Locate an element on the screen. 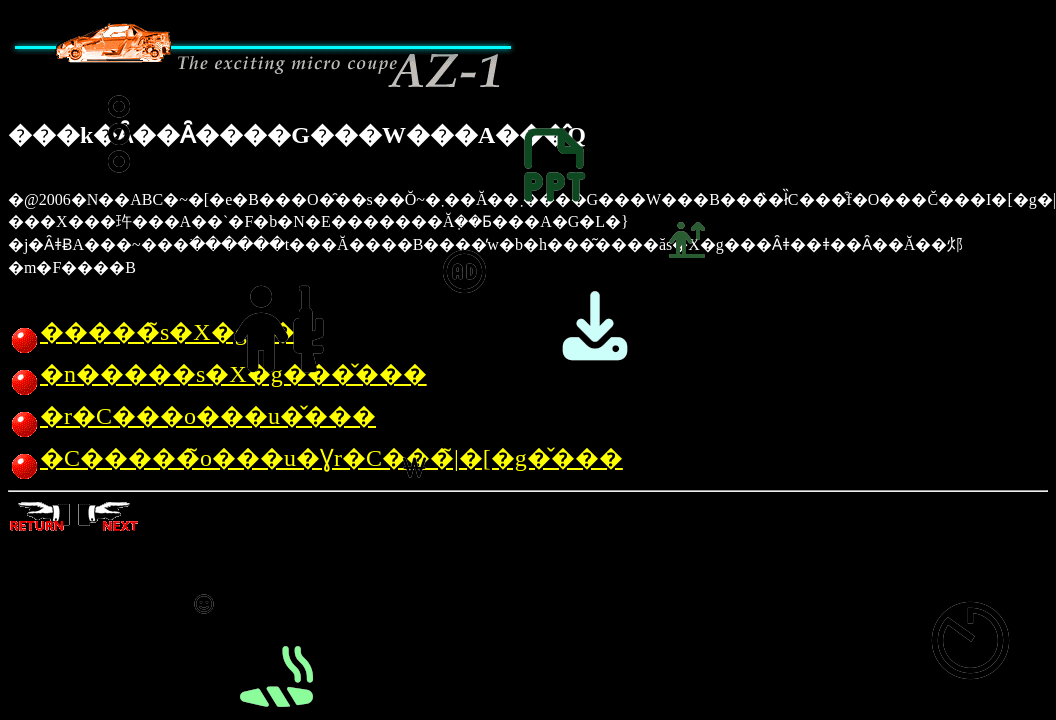  open more options menu is located at coordinates (119, 134).